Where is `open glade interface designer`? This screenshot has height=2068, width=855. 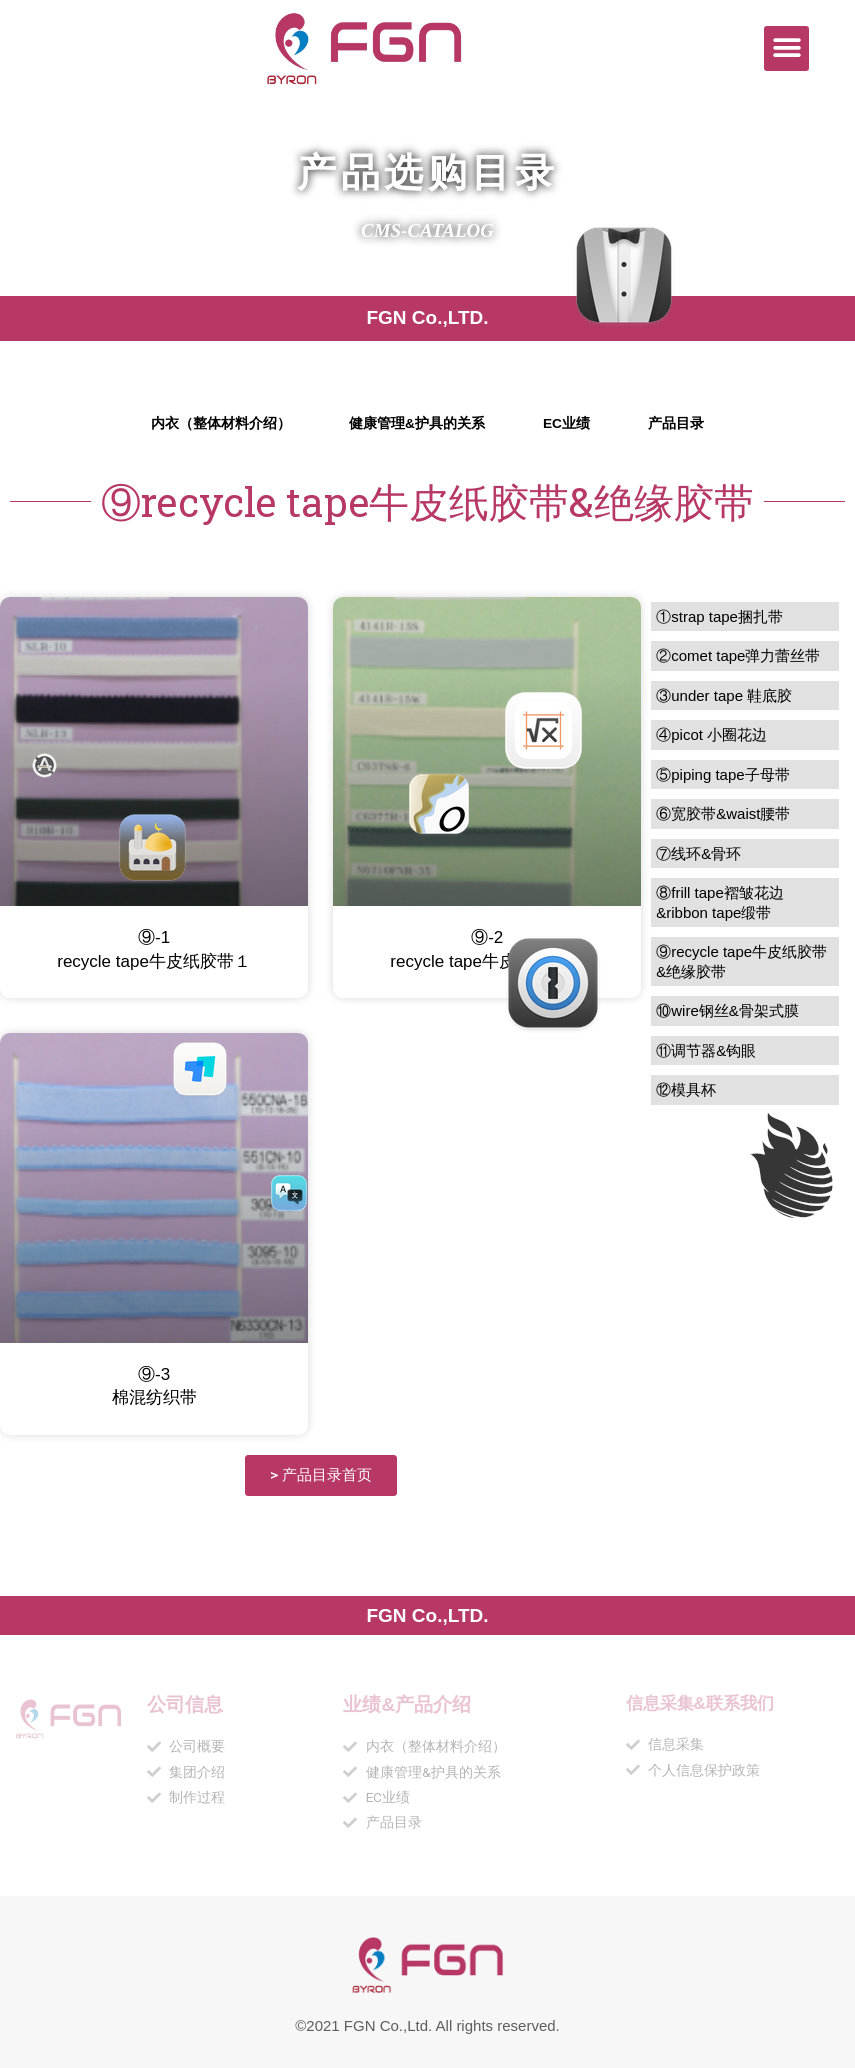 open glade interface designer is located at coordinates (791, 1165).